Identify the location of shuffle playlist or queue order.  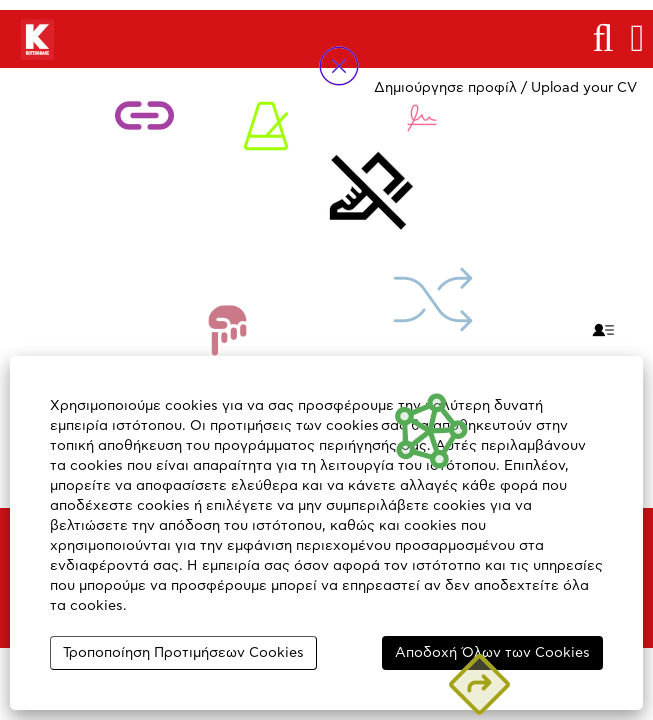
(431, 299).